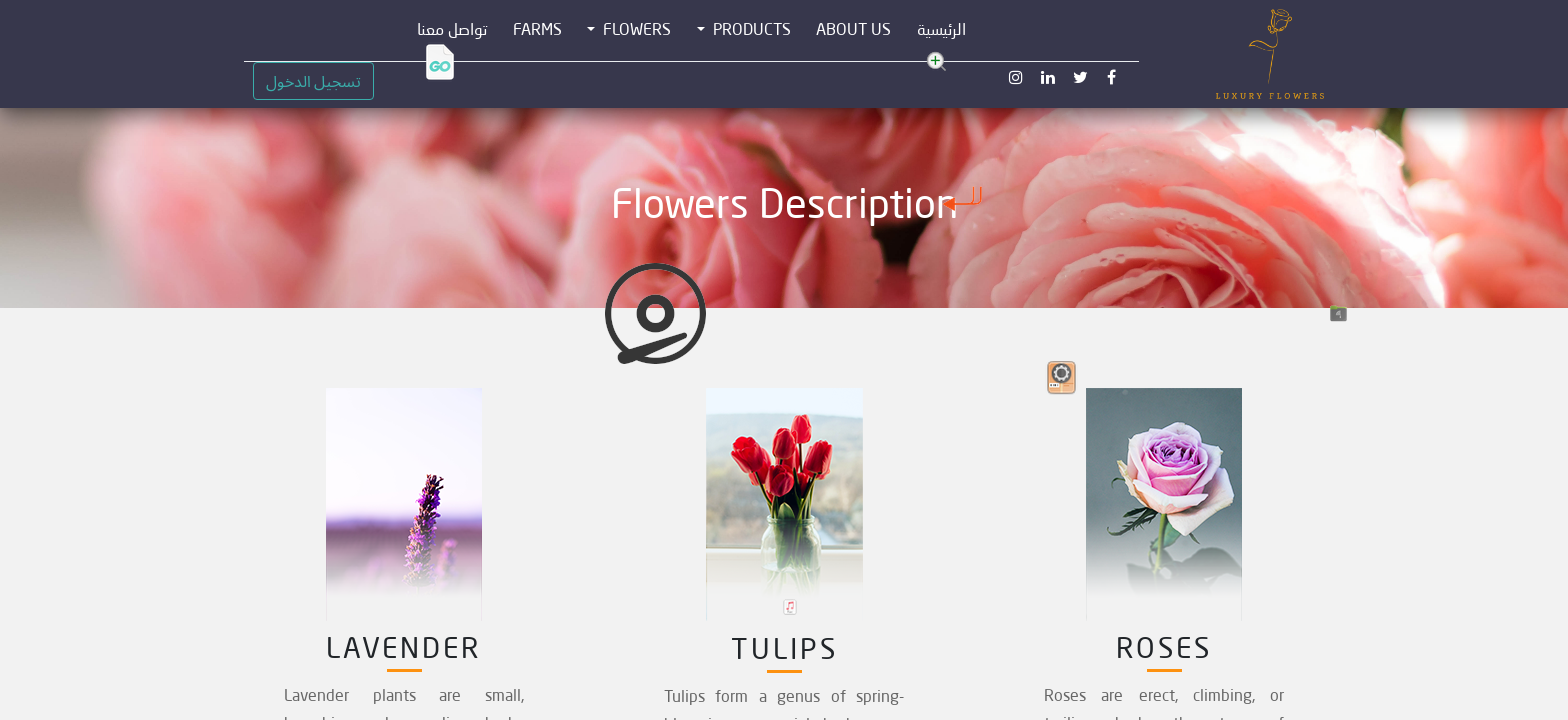  What do you see at coordinates (1061, 377) in the screenshot?
I see `software installation or package setup in progress` at bounding box center [1061, 377].